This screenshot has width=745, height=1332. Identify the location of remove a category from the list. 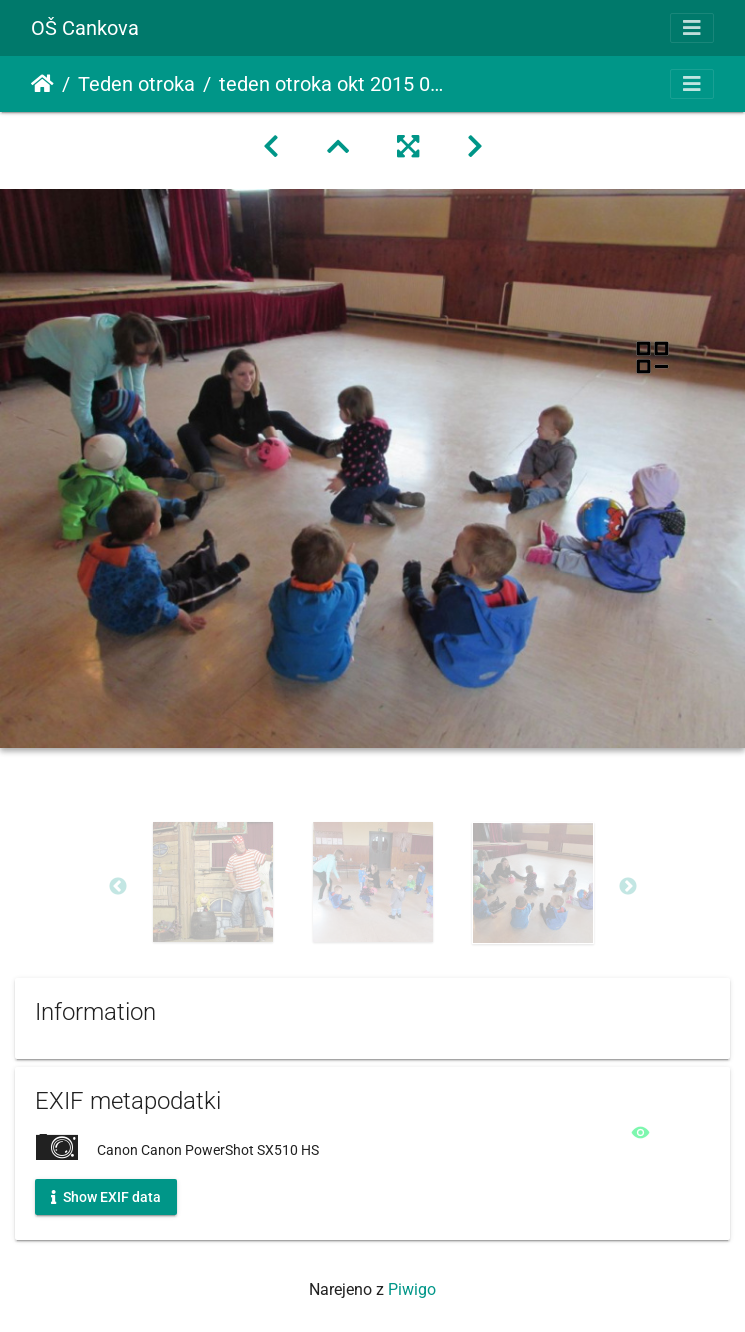
(652, 357).